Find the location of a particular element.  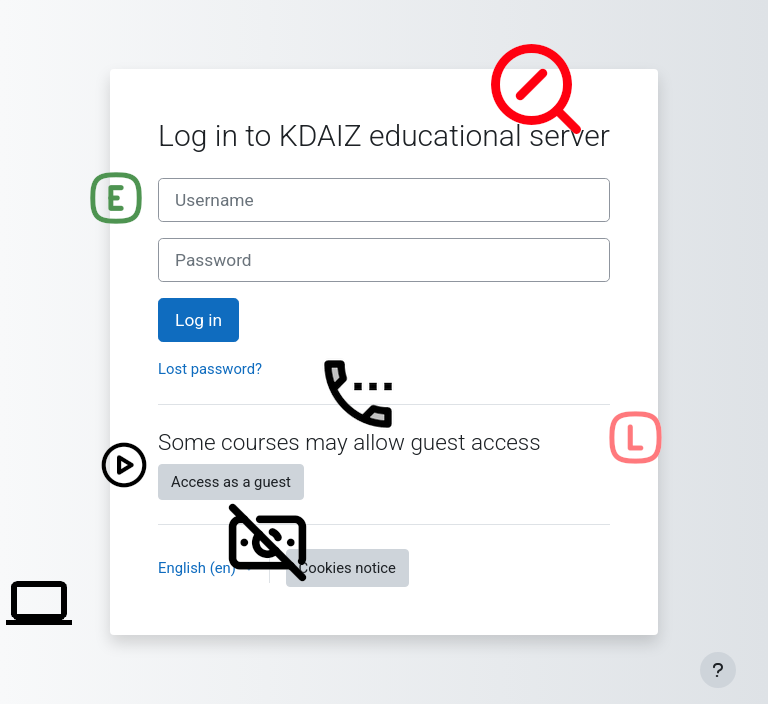

play media or video content is located at coordinates (124, 465).